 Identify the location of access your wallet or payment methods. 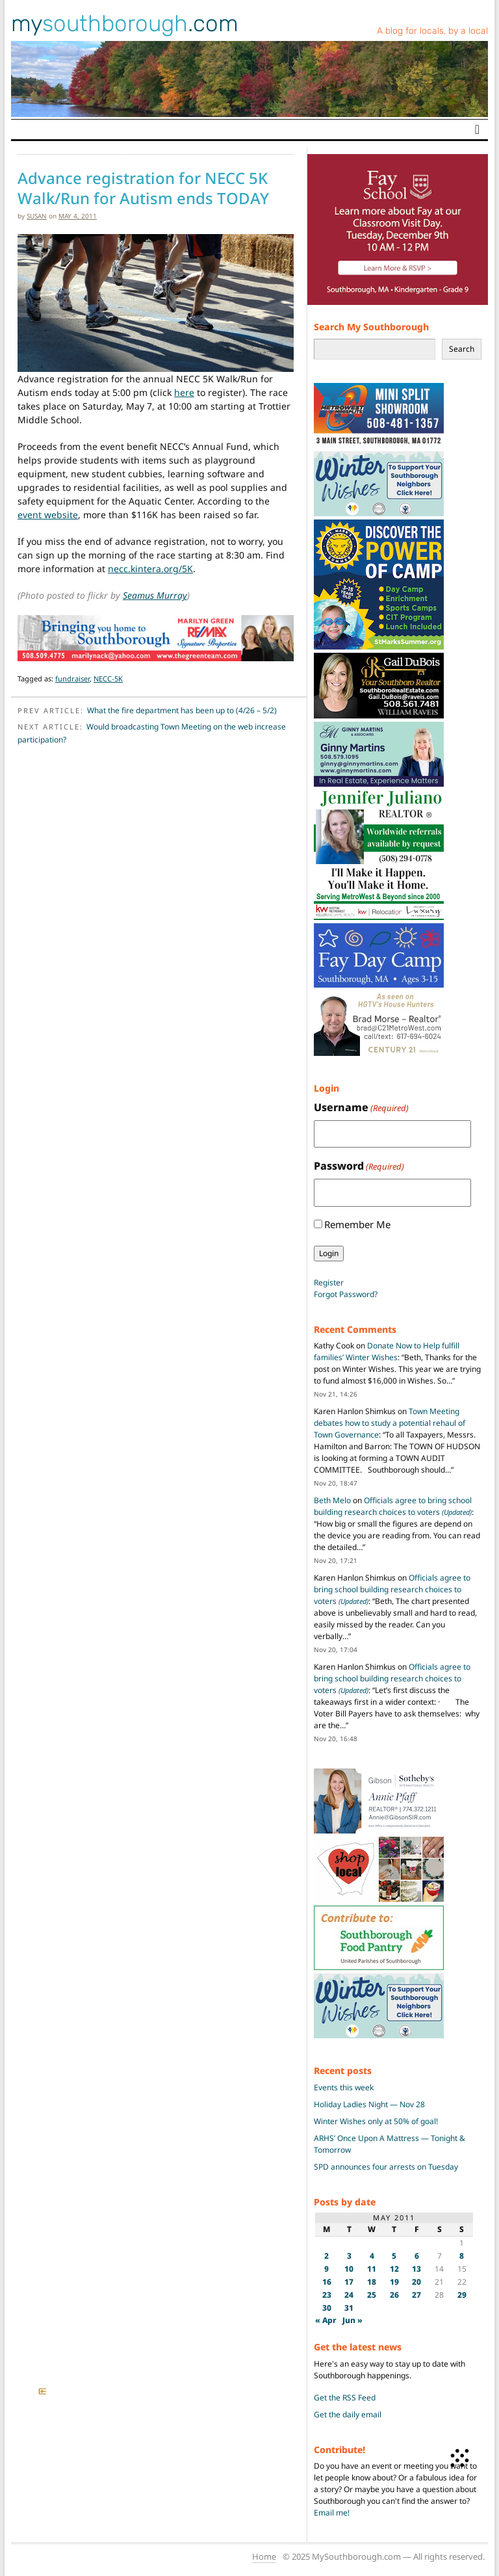
(42, 2391).